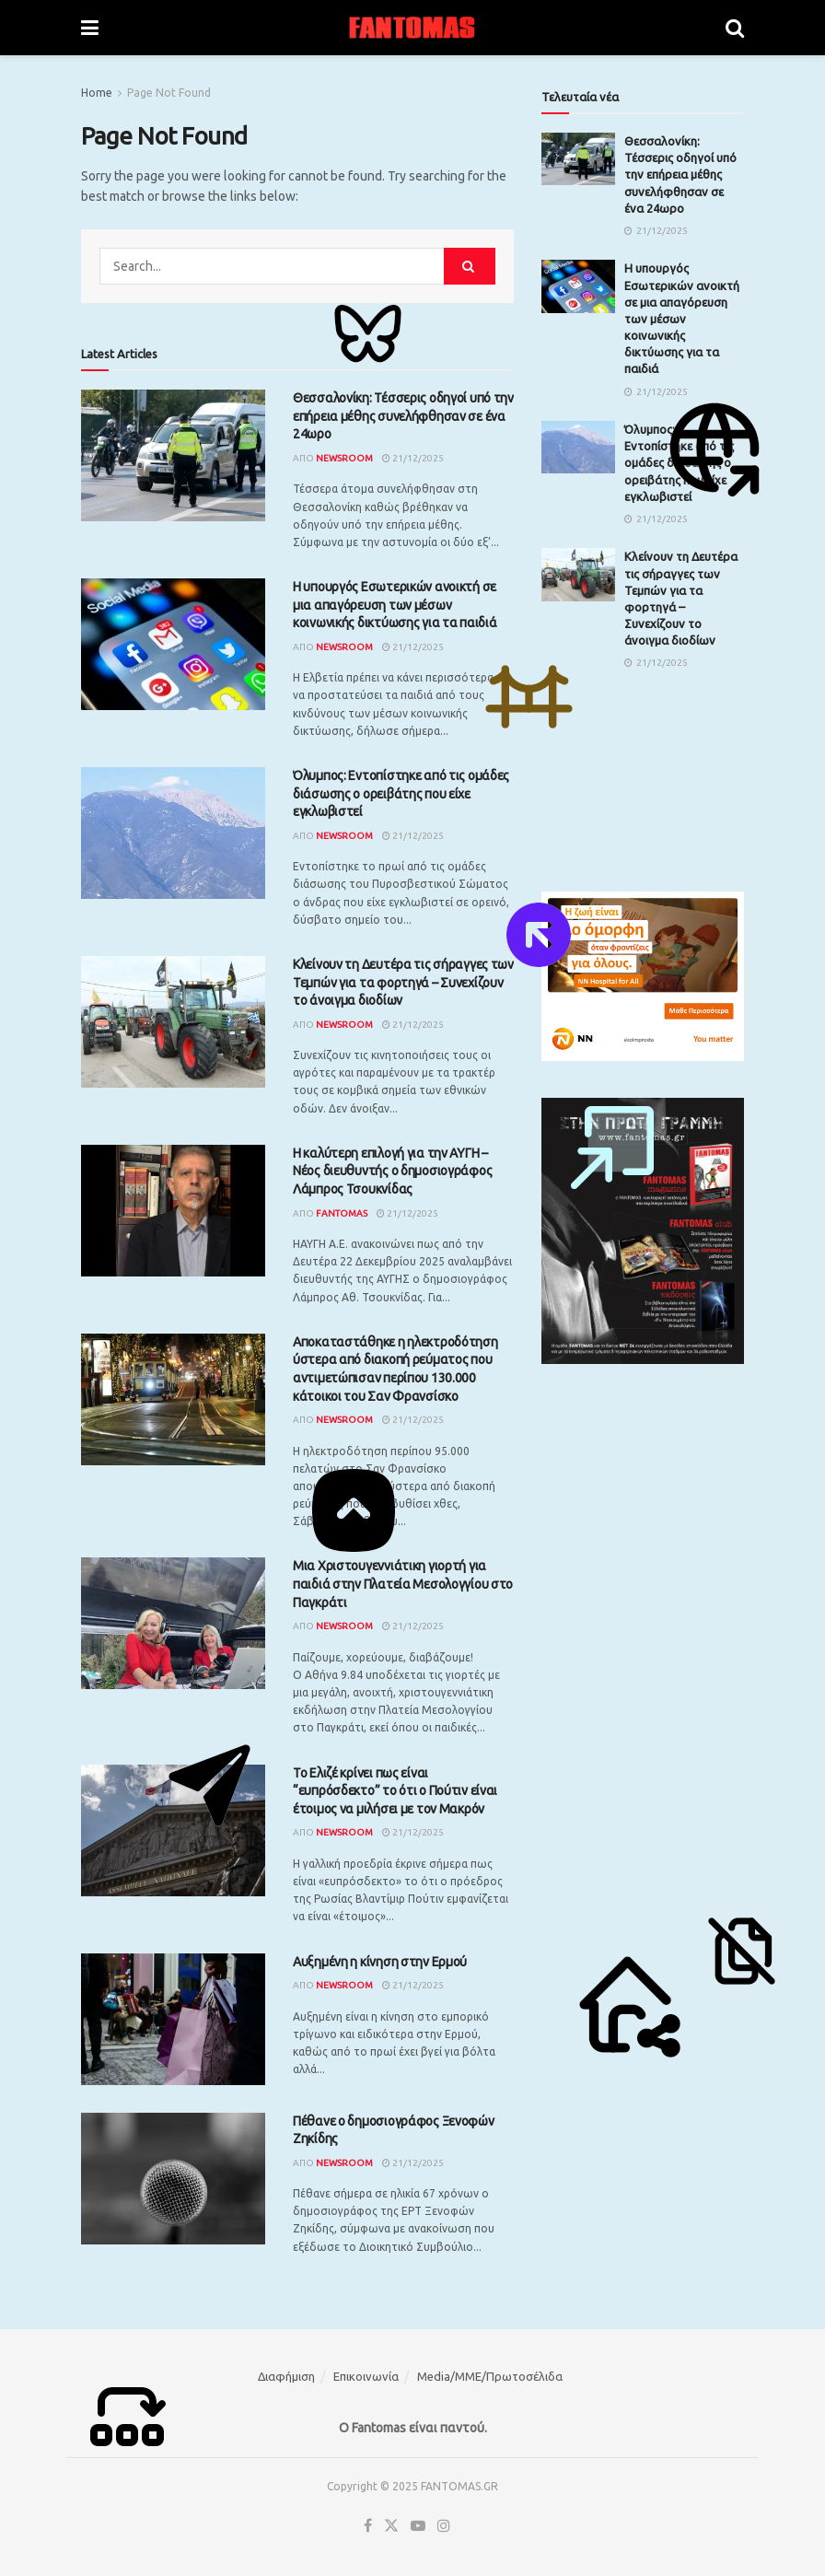  Describe the element at coordinates (715, 448) in the screenshot. I see `share content to the web` at that location.